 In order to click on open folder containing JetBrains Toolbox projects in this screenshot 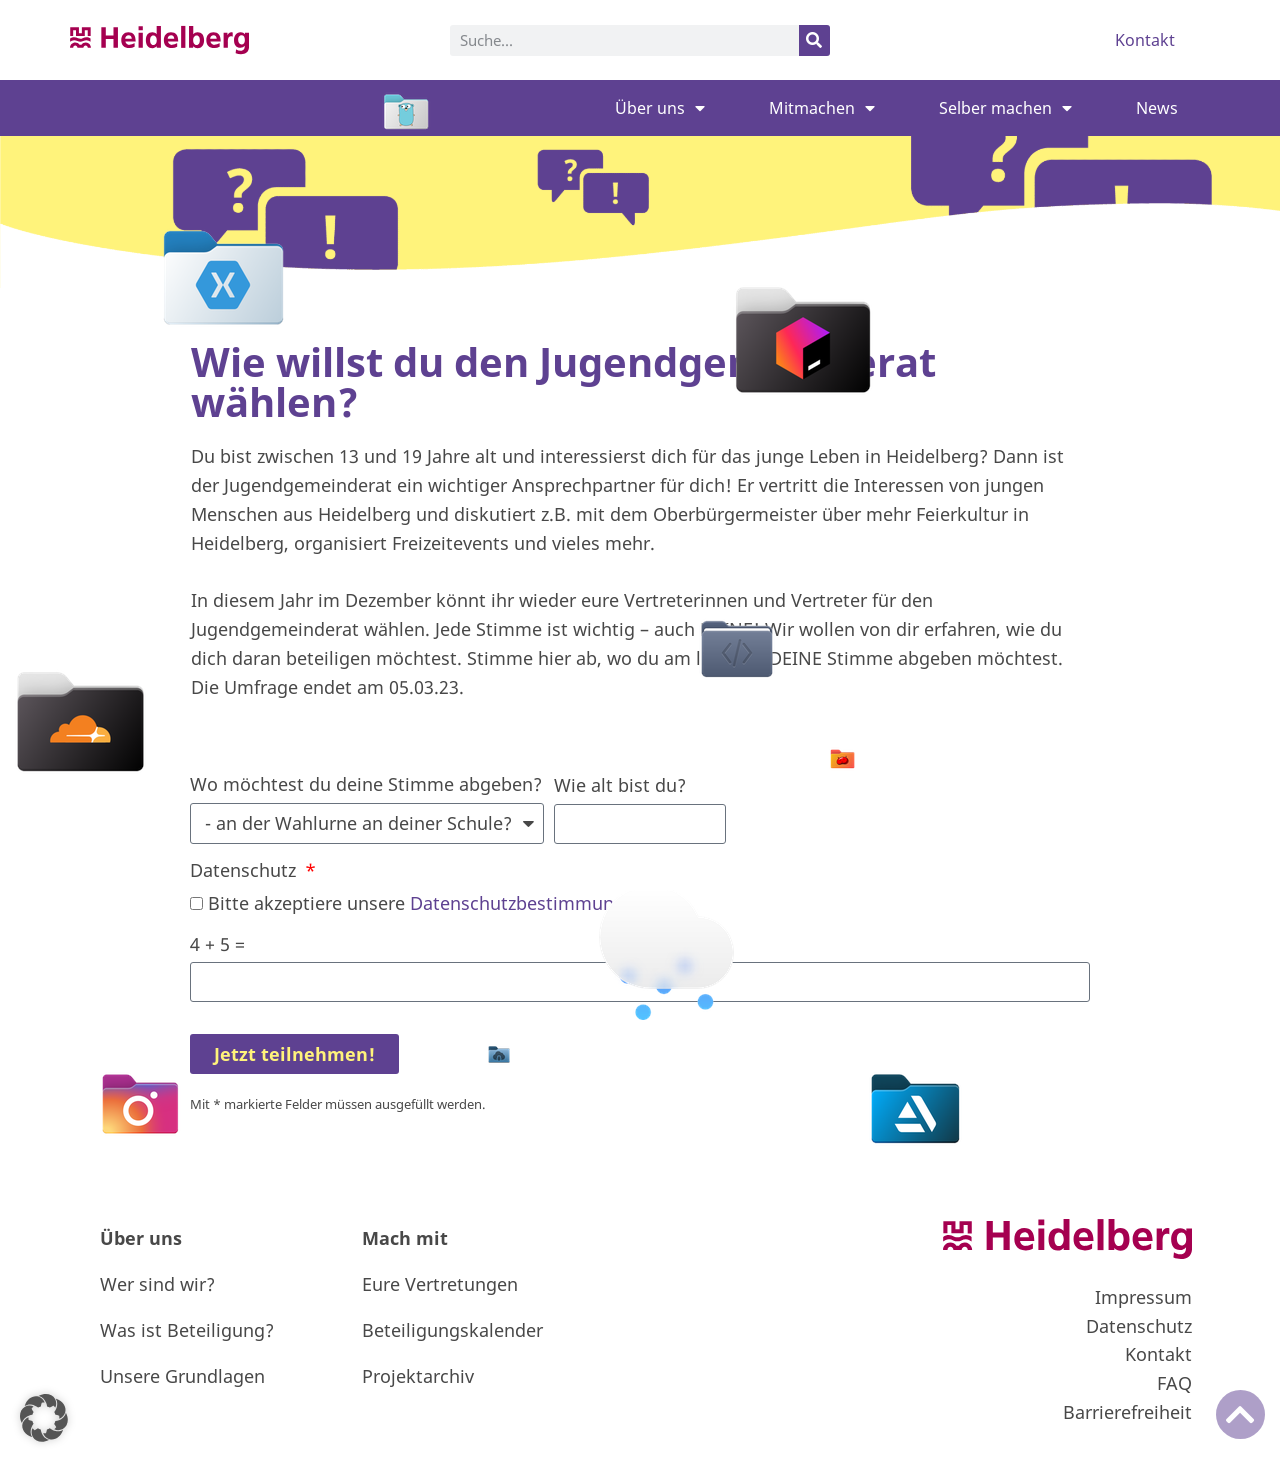, I will do `click(802, 343)`.